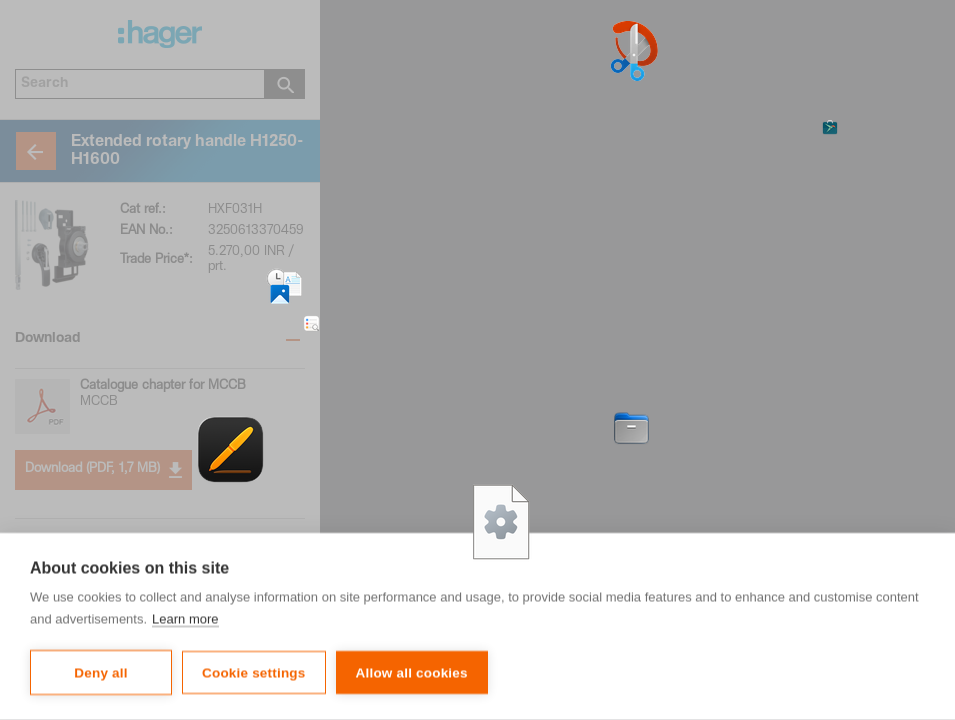  I want to click on open pages document editor, so click(230, 449).